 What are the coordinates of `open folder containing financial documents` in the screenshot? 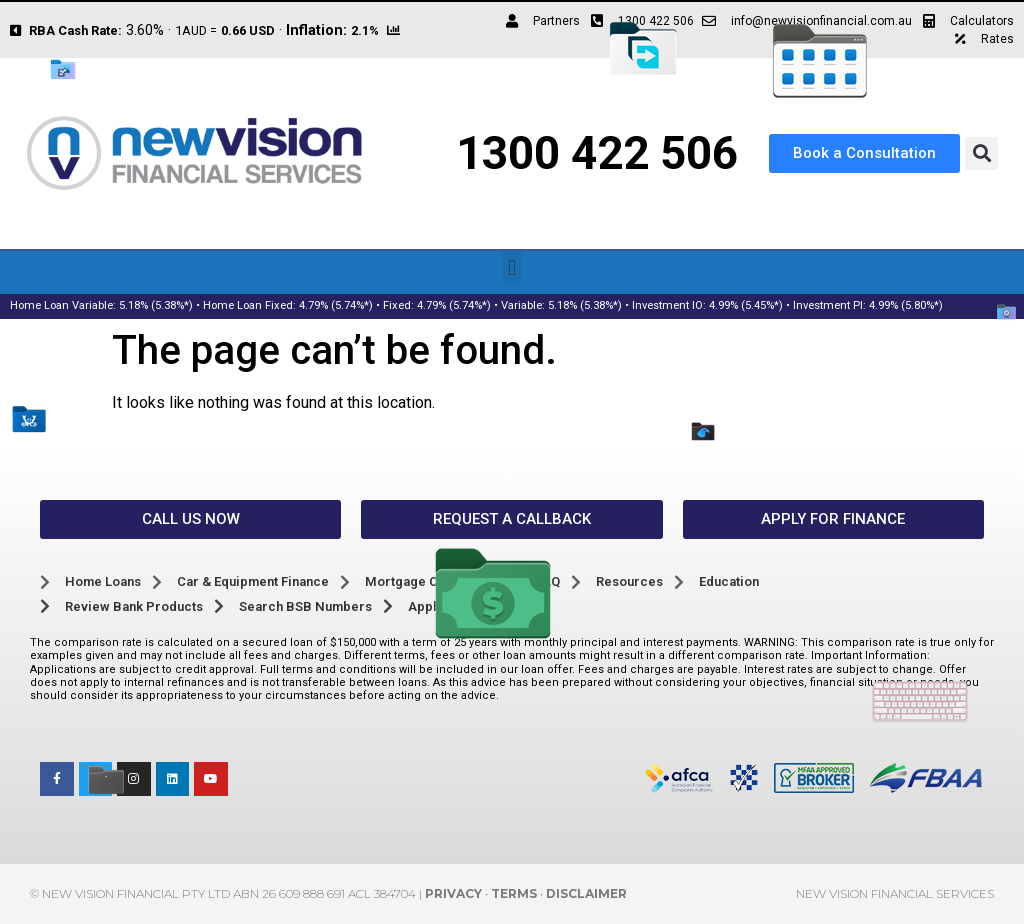 It's located at (492, 596).